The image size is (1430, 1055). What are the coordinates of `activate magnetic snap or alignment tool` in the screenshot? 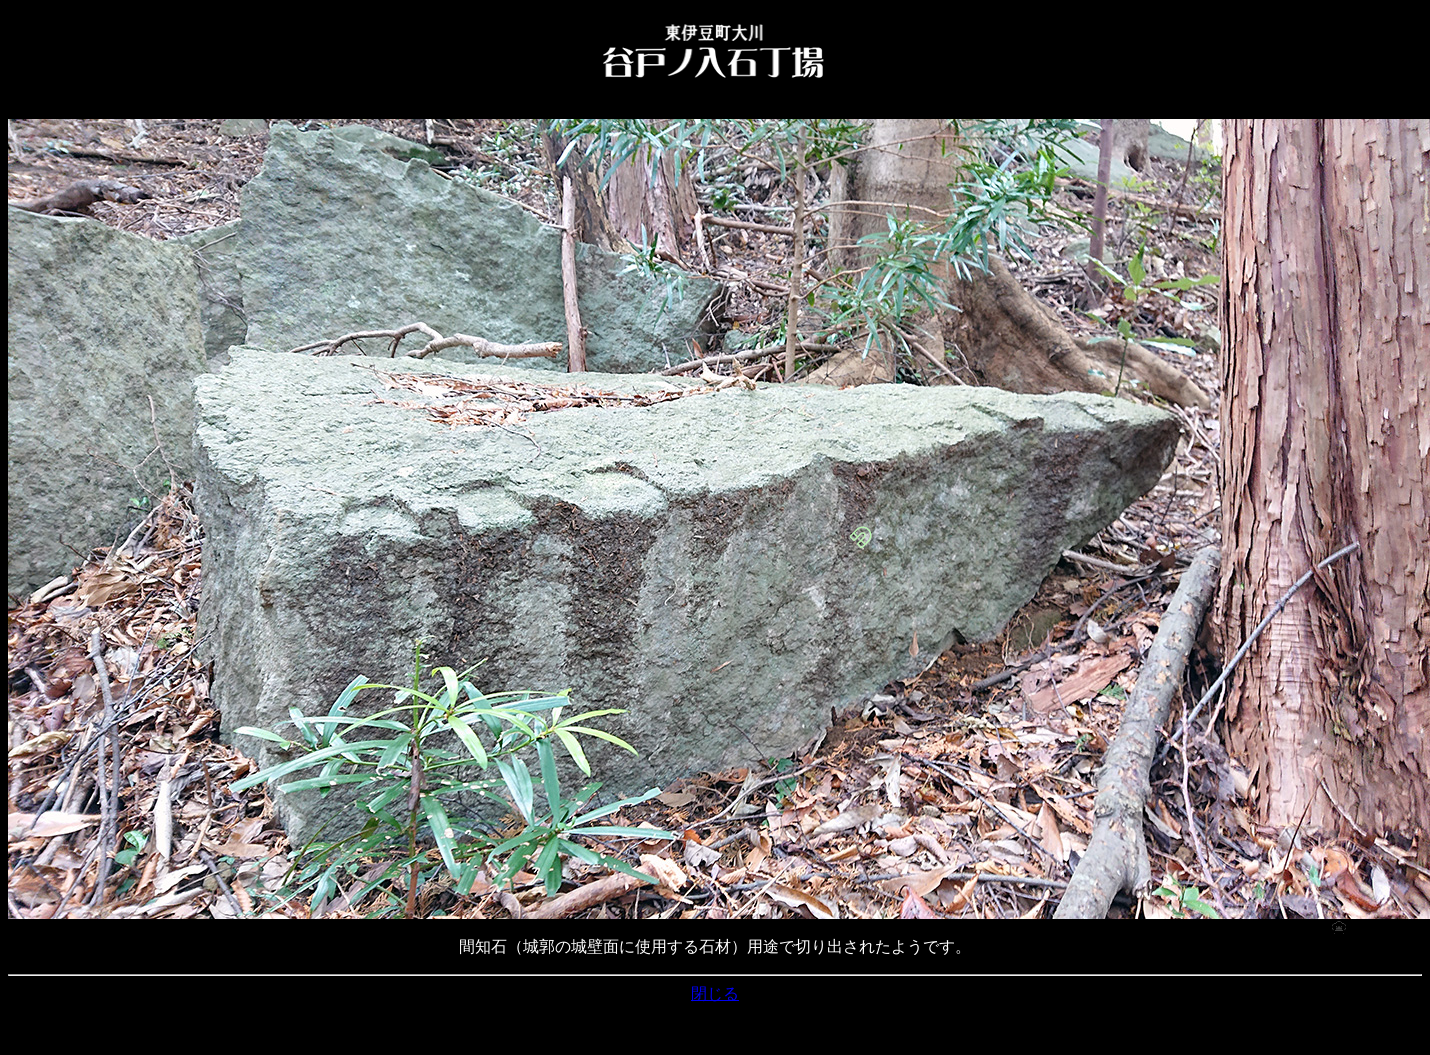 It's located at (861, 537).